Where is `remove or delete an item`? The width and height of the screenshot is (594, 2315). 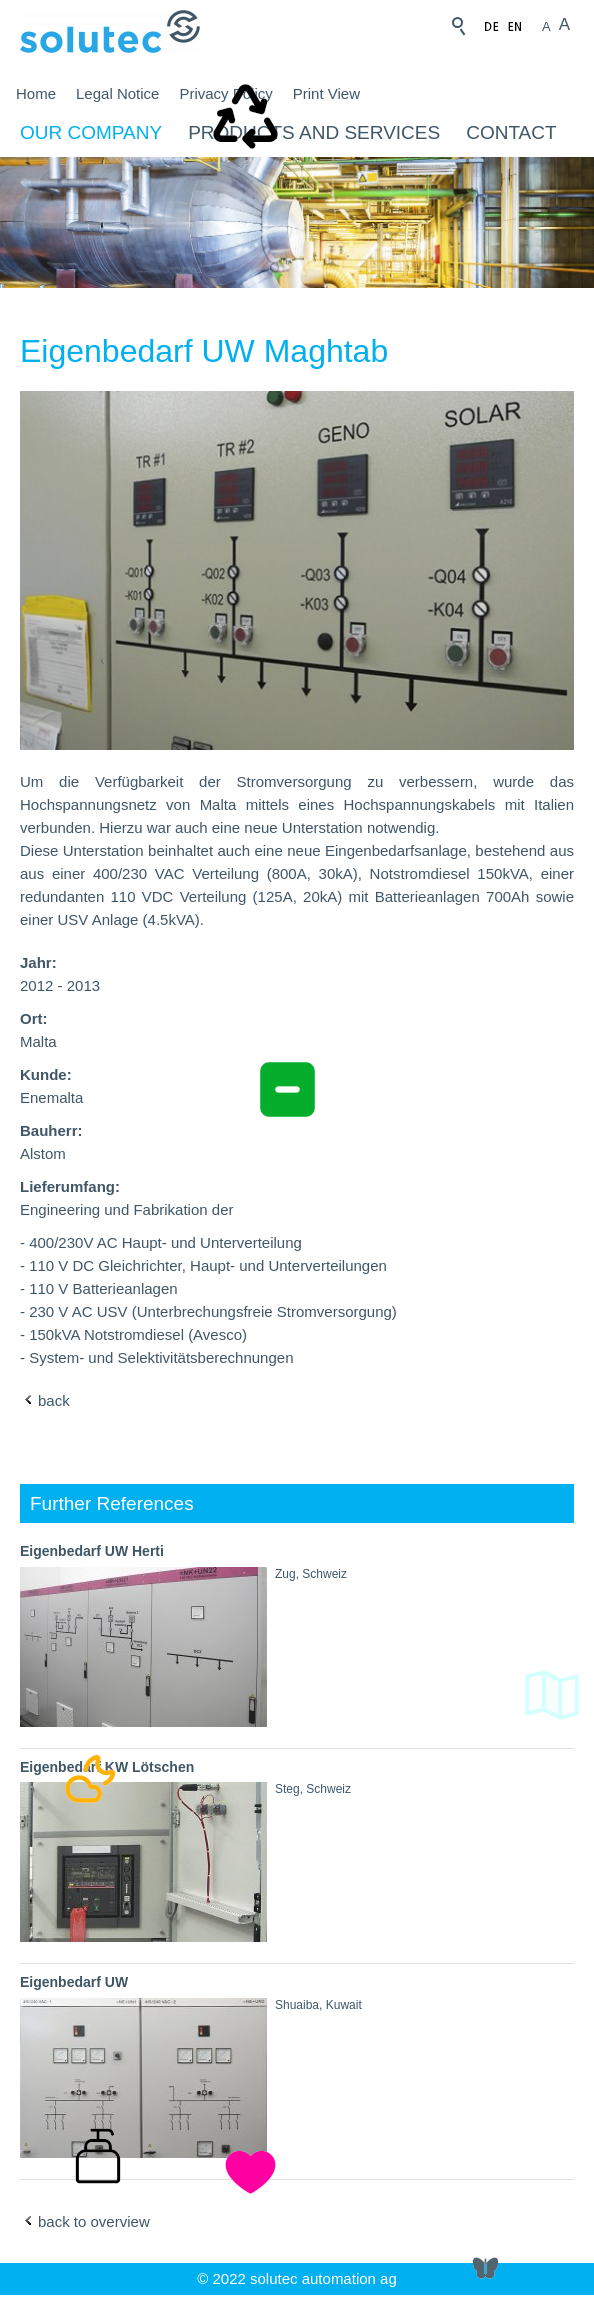 remove or delete an item is located at coordinates (287, 1089).